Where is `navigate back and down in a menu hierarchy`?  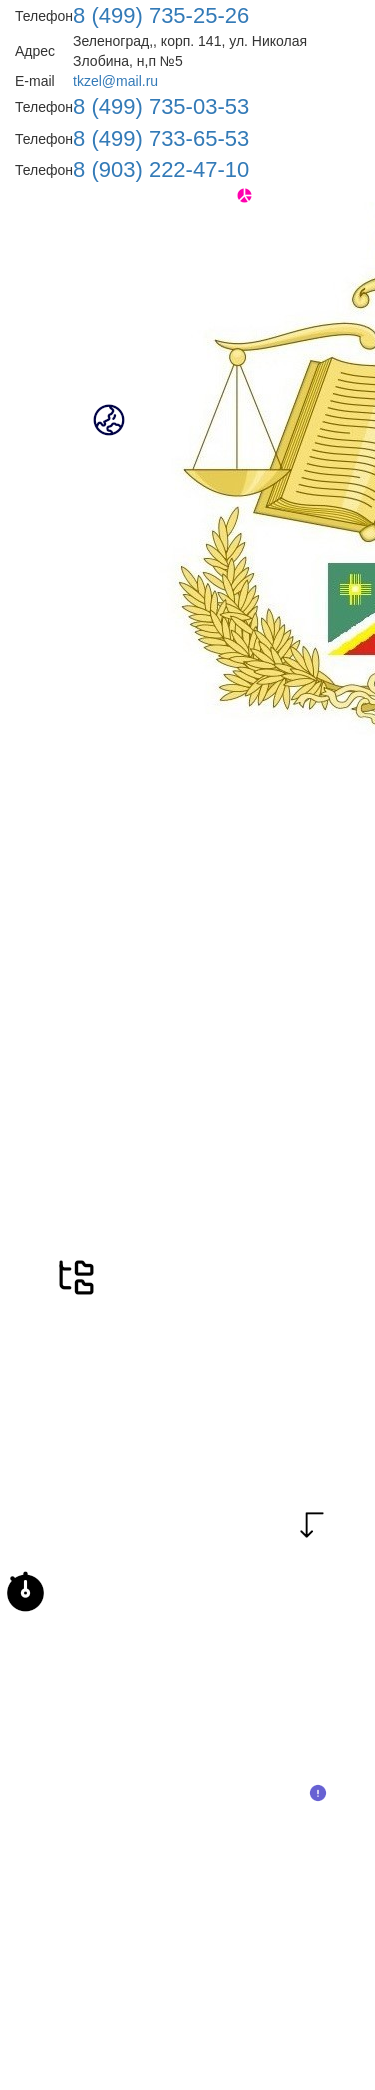
navigate back and down in a menu hierarchy is located at coordinates (312, 1525).